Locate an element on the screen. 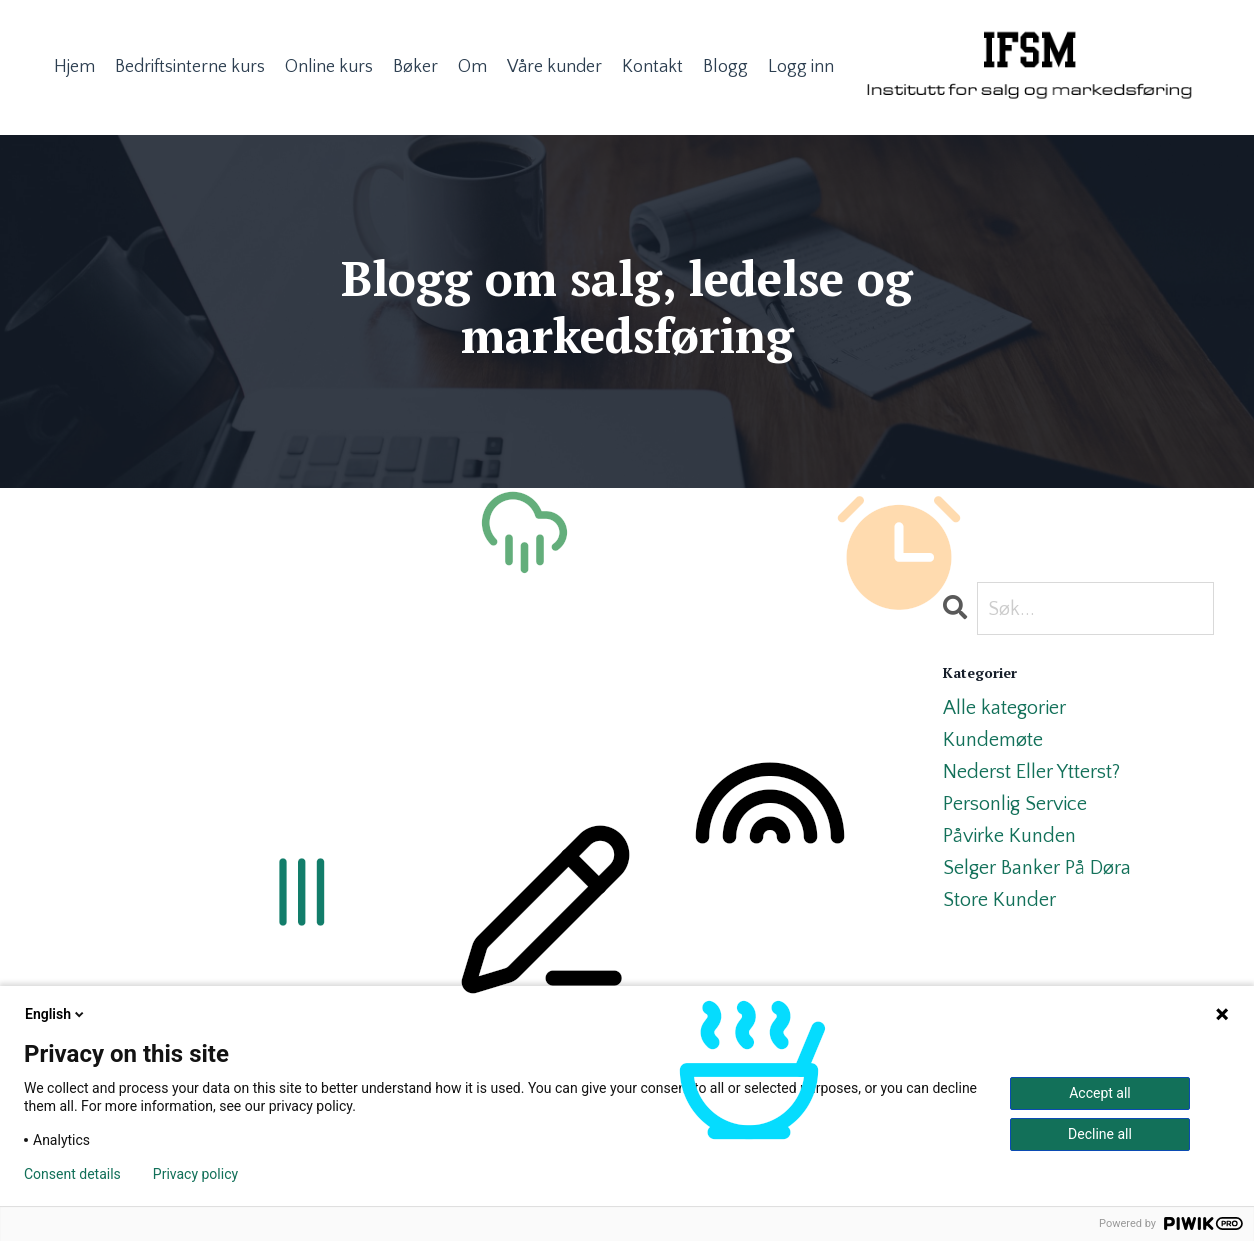 The height and width of the screenshot is (1241, 1254). indicates pride or LGBTQ+ related content is located at coordinates (770, 803).